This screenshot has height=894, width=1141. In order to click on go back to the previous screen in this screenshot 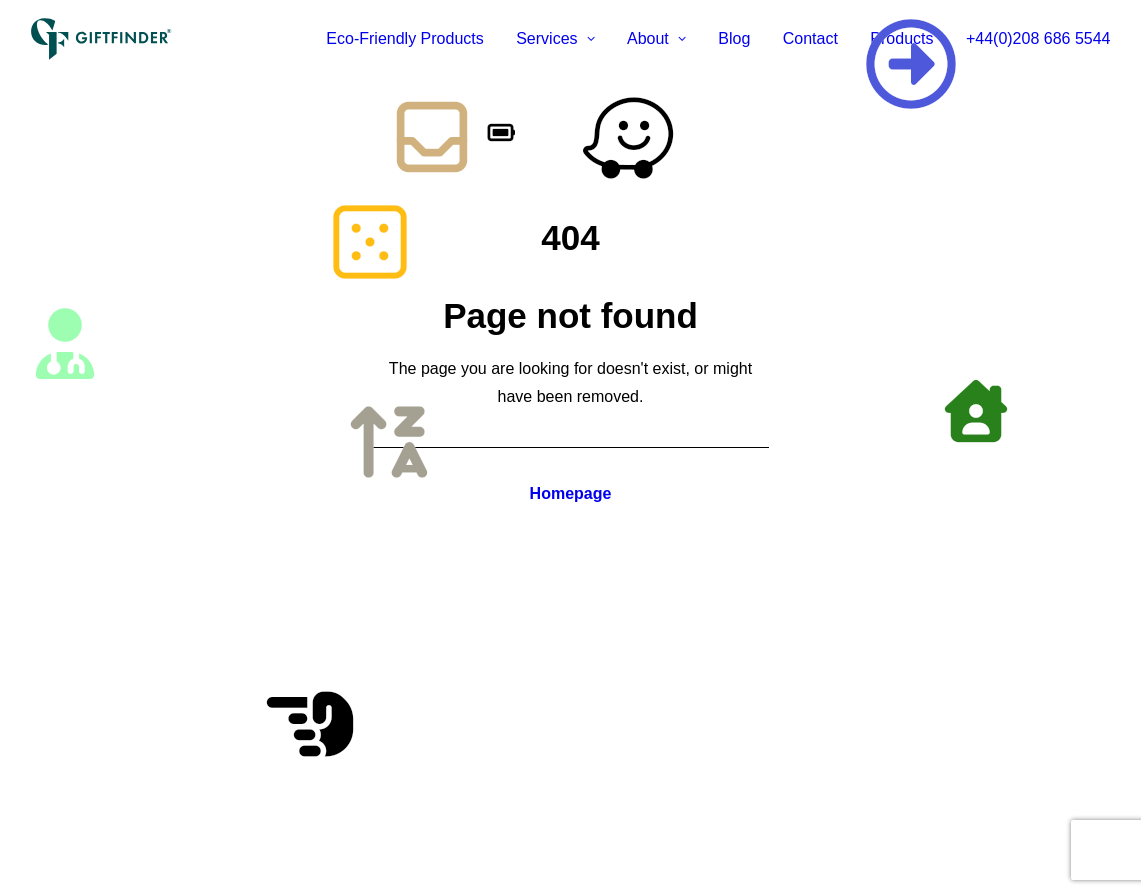, I will do `click(310, 724)`.